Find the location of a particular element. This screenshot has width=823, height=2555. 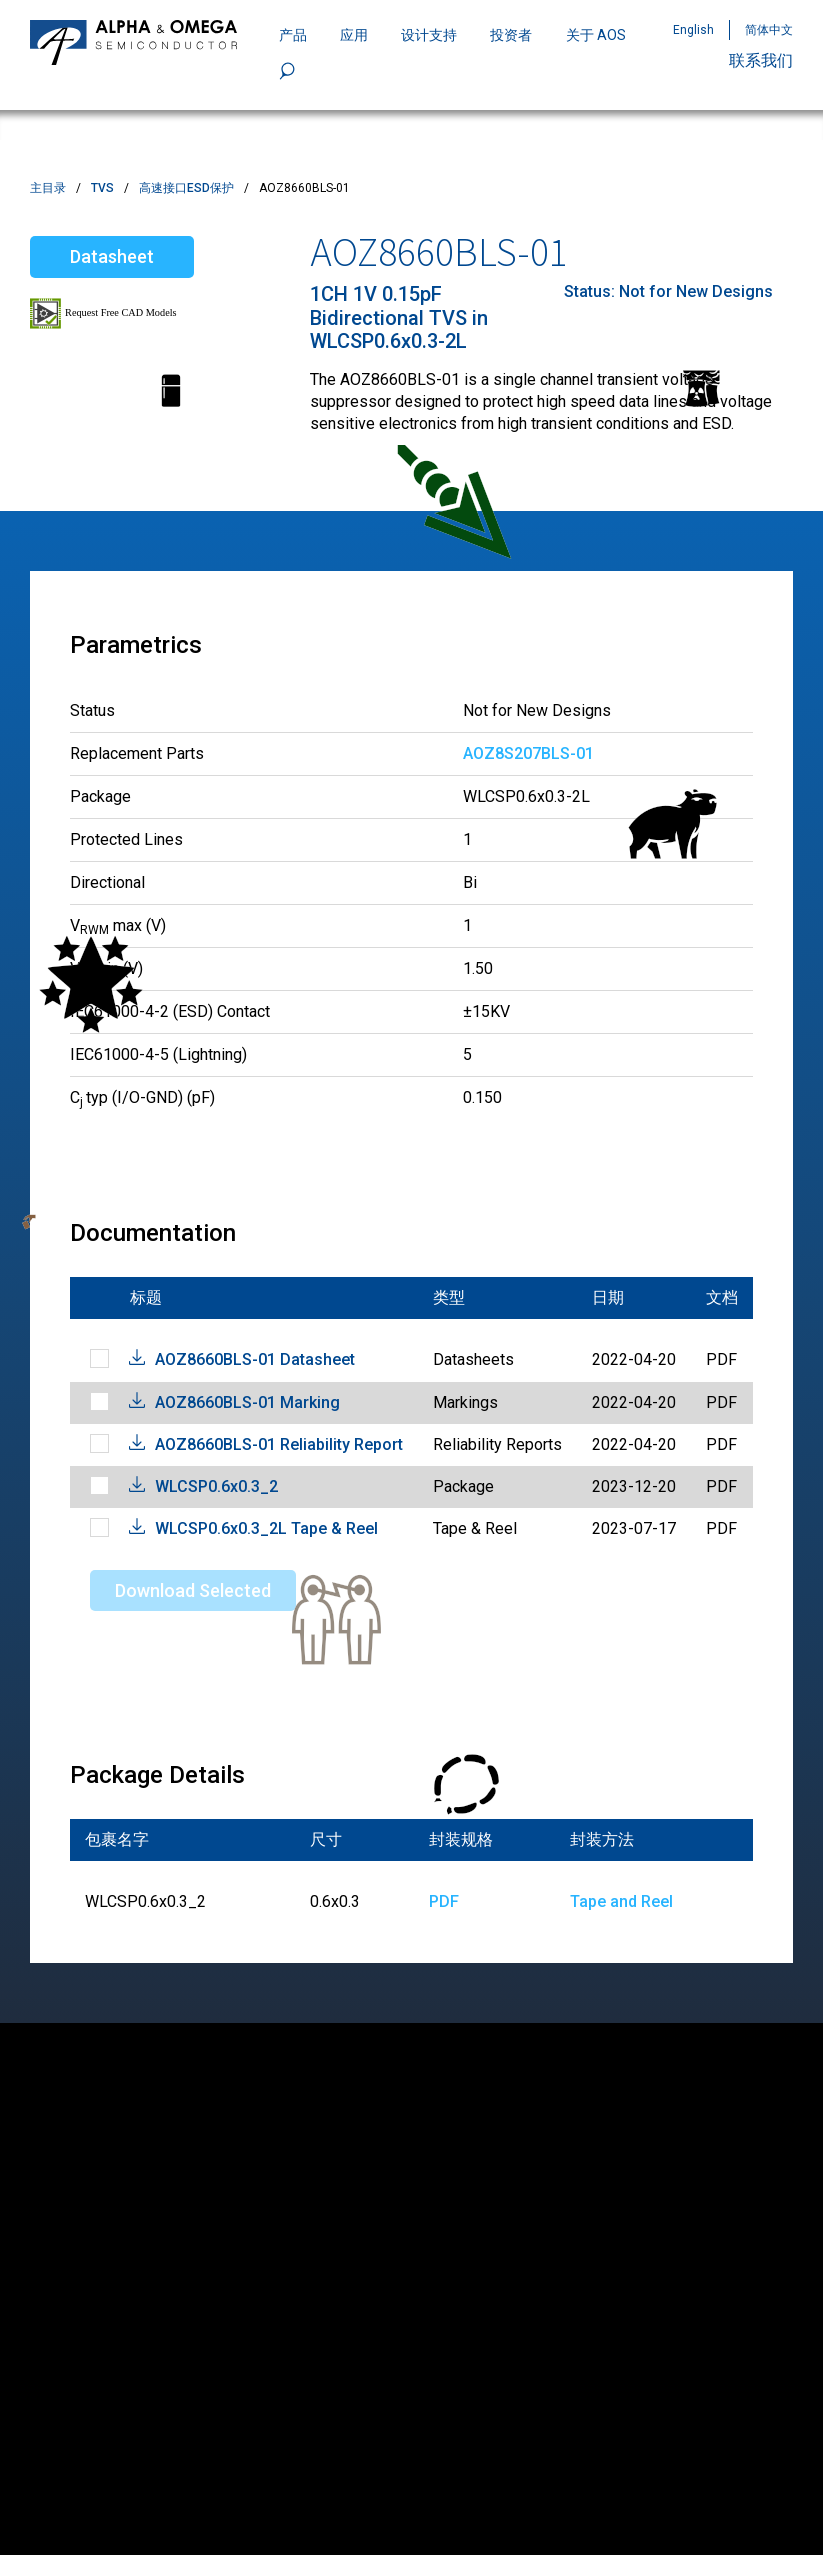

capybara character or avatar selection is located at coordinates (672, 824).